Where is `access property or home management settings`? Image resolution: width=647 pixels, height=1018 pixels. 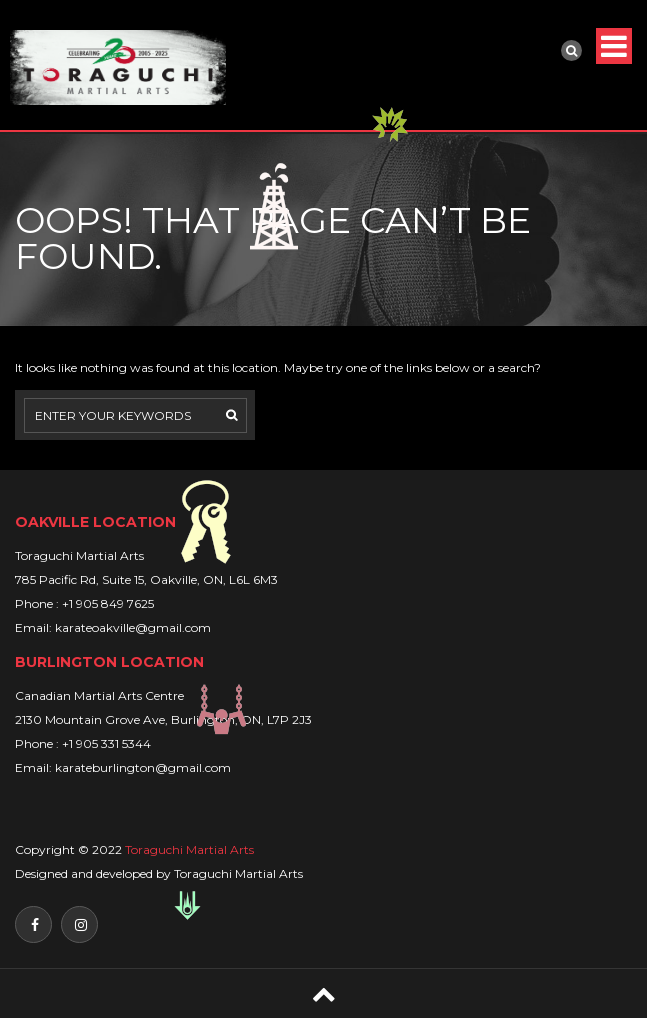
access property or home management settings is located at coordinates (206, 522).